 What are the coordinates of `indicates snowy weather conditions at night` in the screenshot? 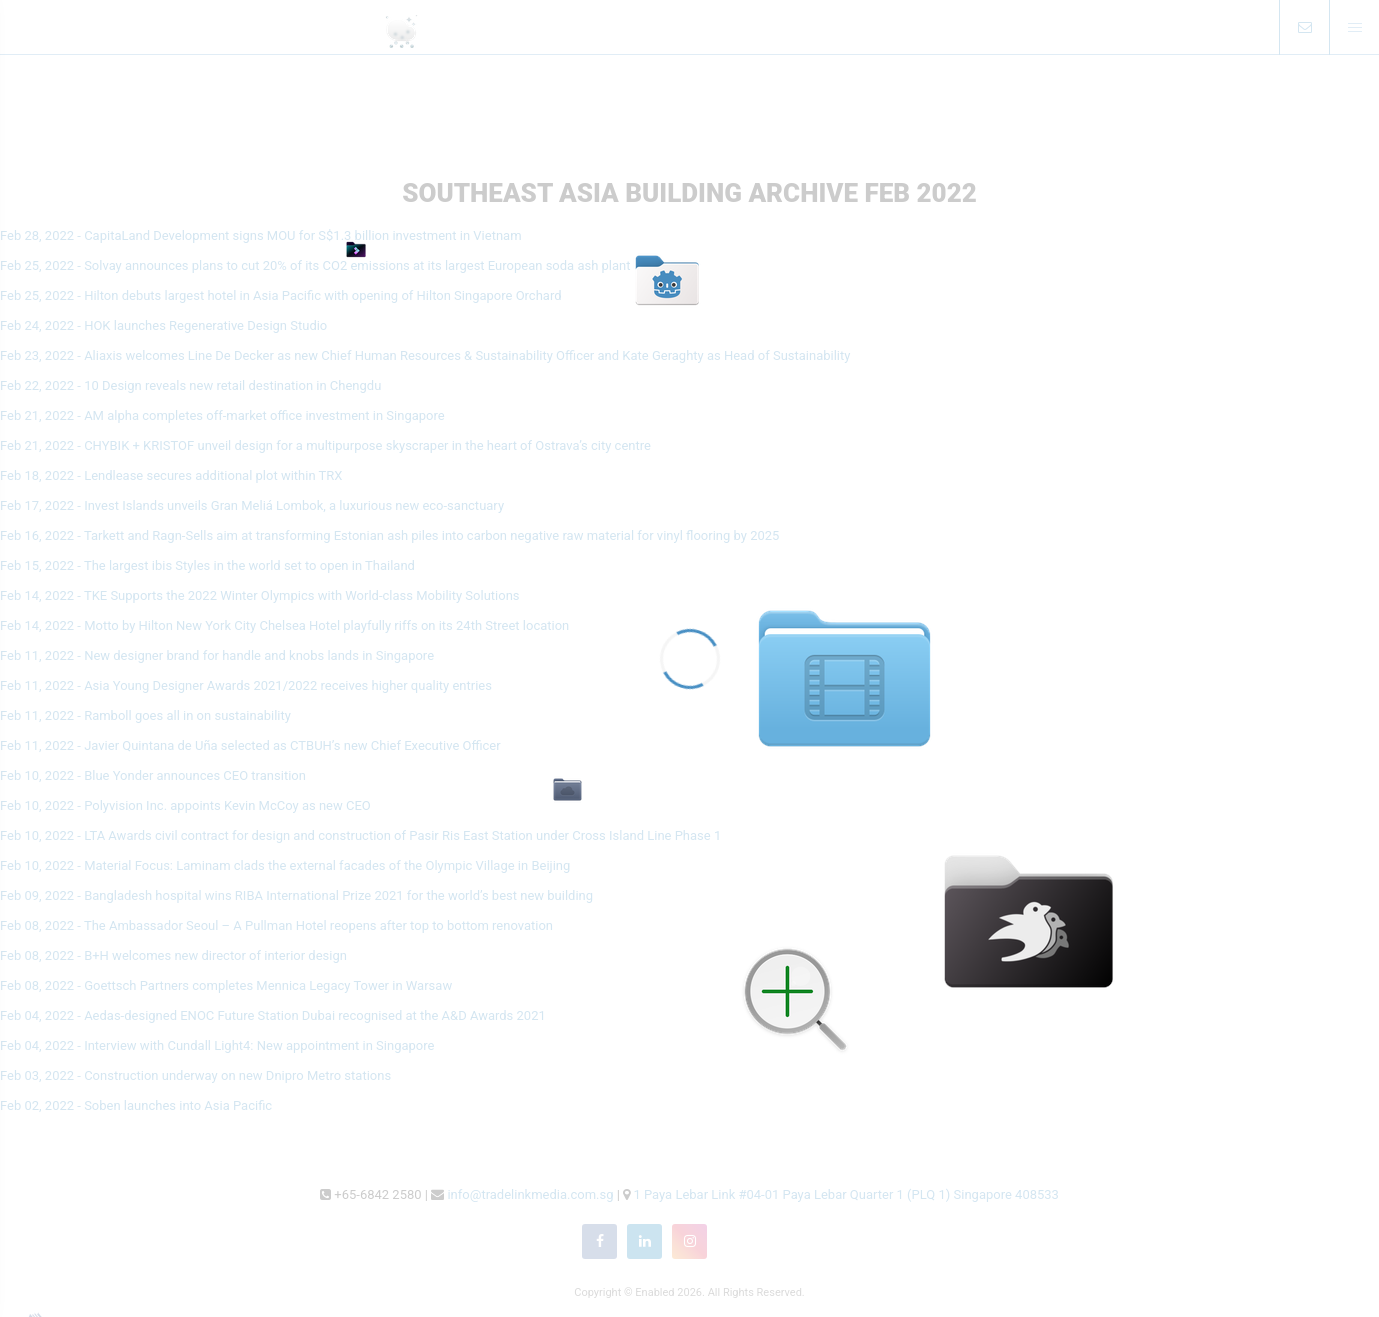 It's located at (401, 31).